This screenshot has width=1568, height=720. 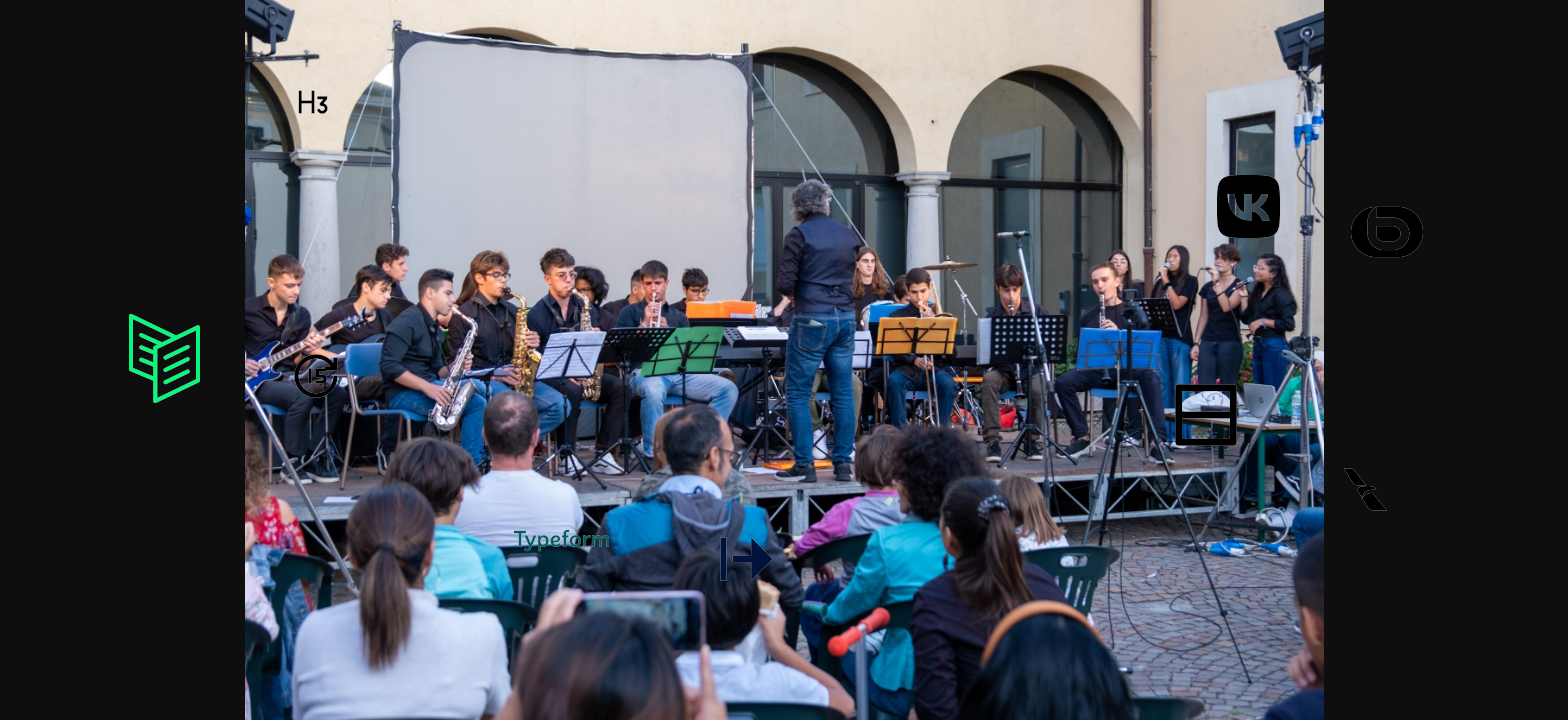 What do you see at coordinates (164, 358) in the screenshot?
I see `open carrd website builder` at bounding box center [164, 358].